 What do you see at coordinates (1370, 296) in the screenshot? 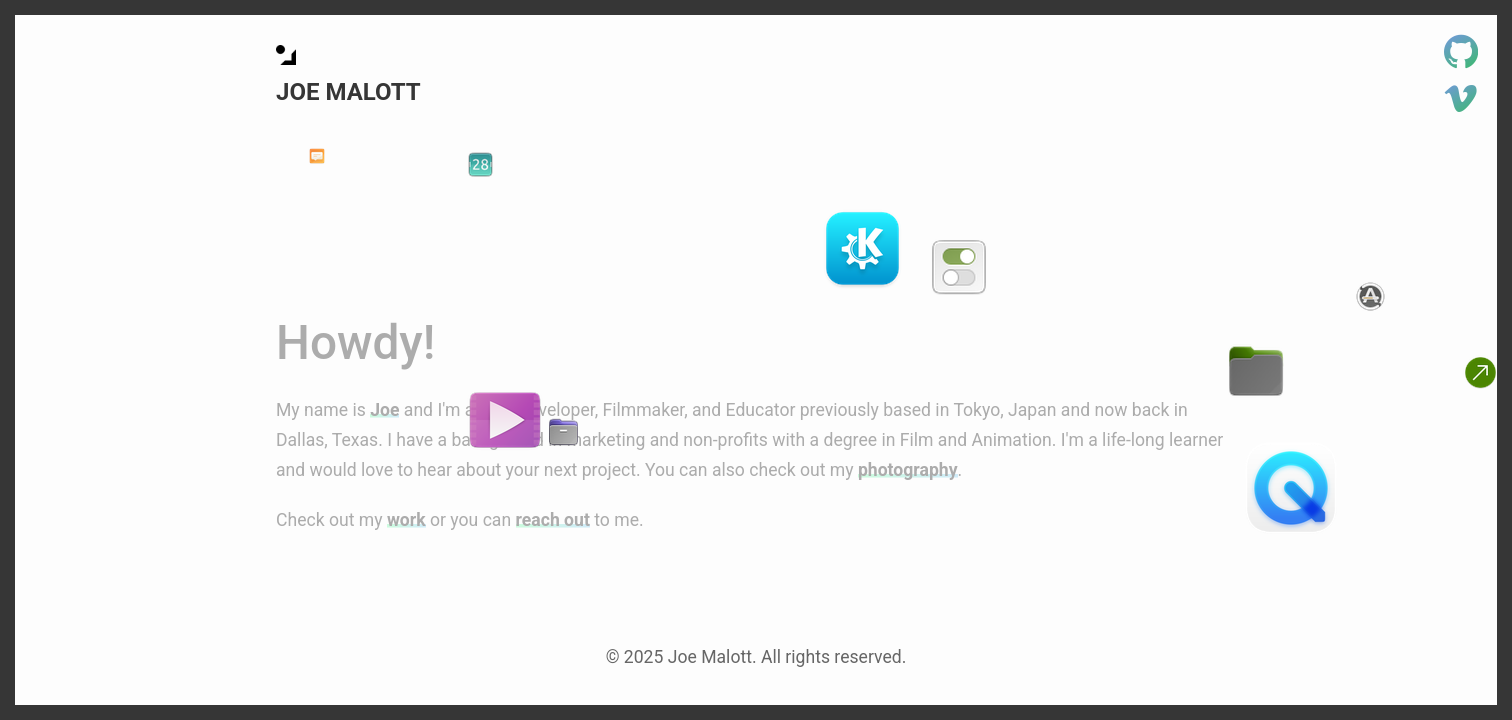
I see `open the software update application` at bounding box center [1370, 296].